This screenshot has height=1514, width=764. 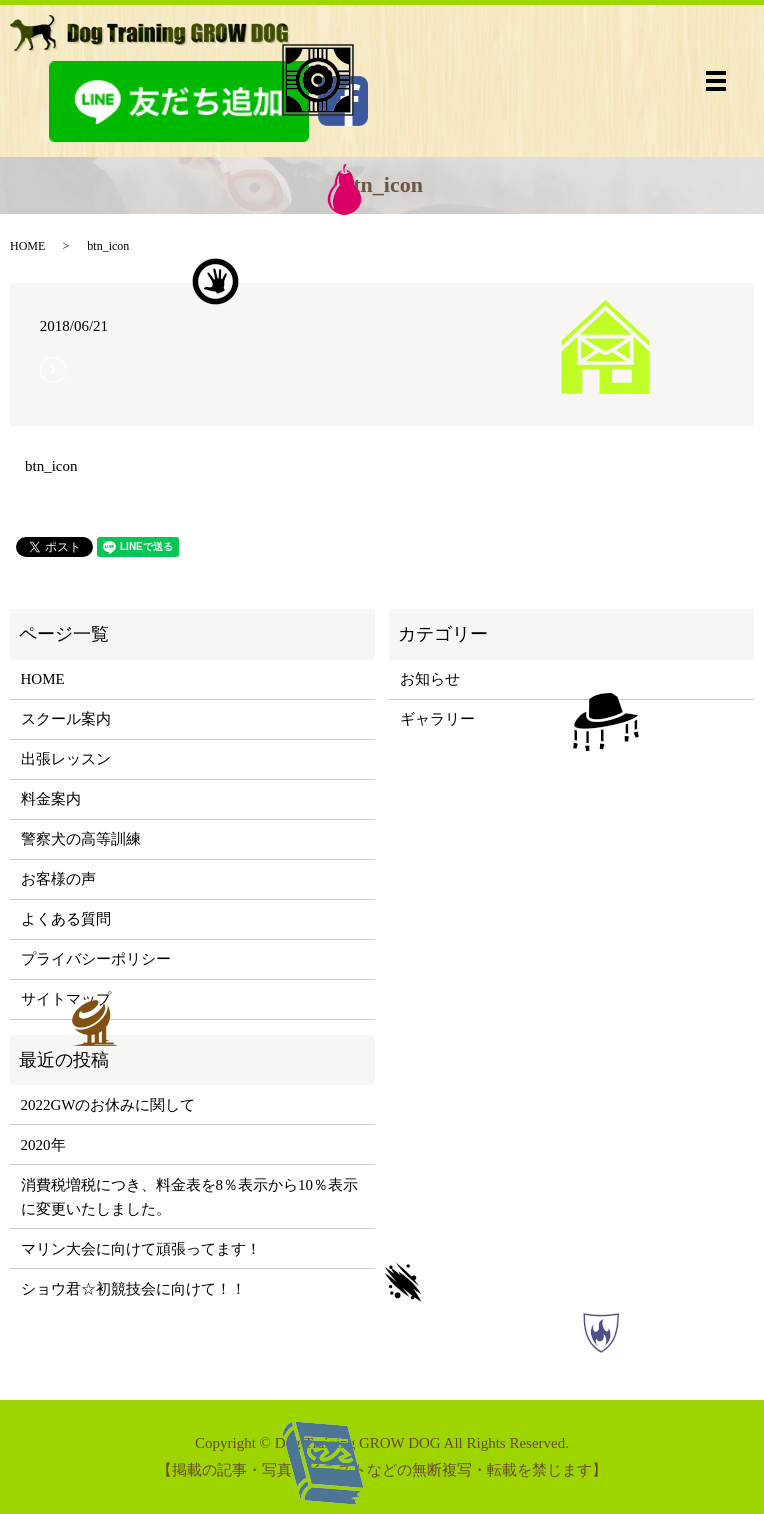 What do you see at coordinates (323, 1463) in the screenshot?
I see `view your library or book collection` at bounding box center [323, 1463].